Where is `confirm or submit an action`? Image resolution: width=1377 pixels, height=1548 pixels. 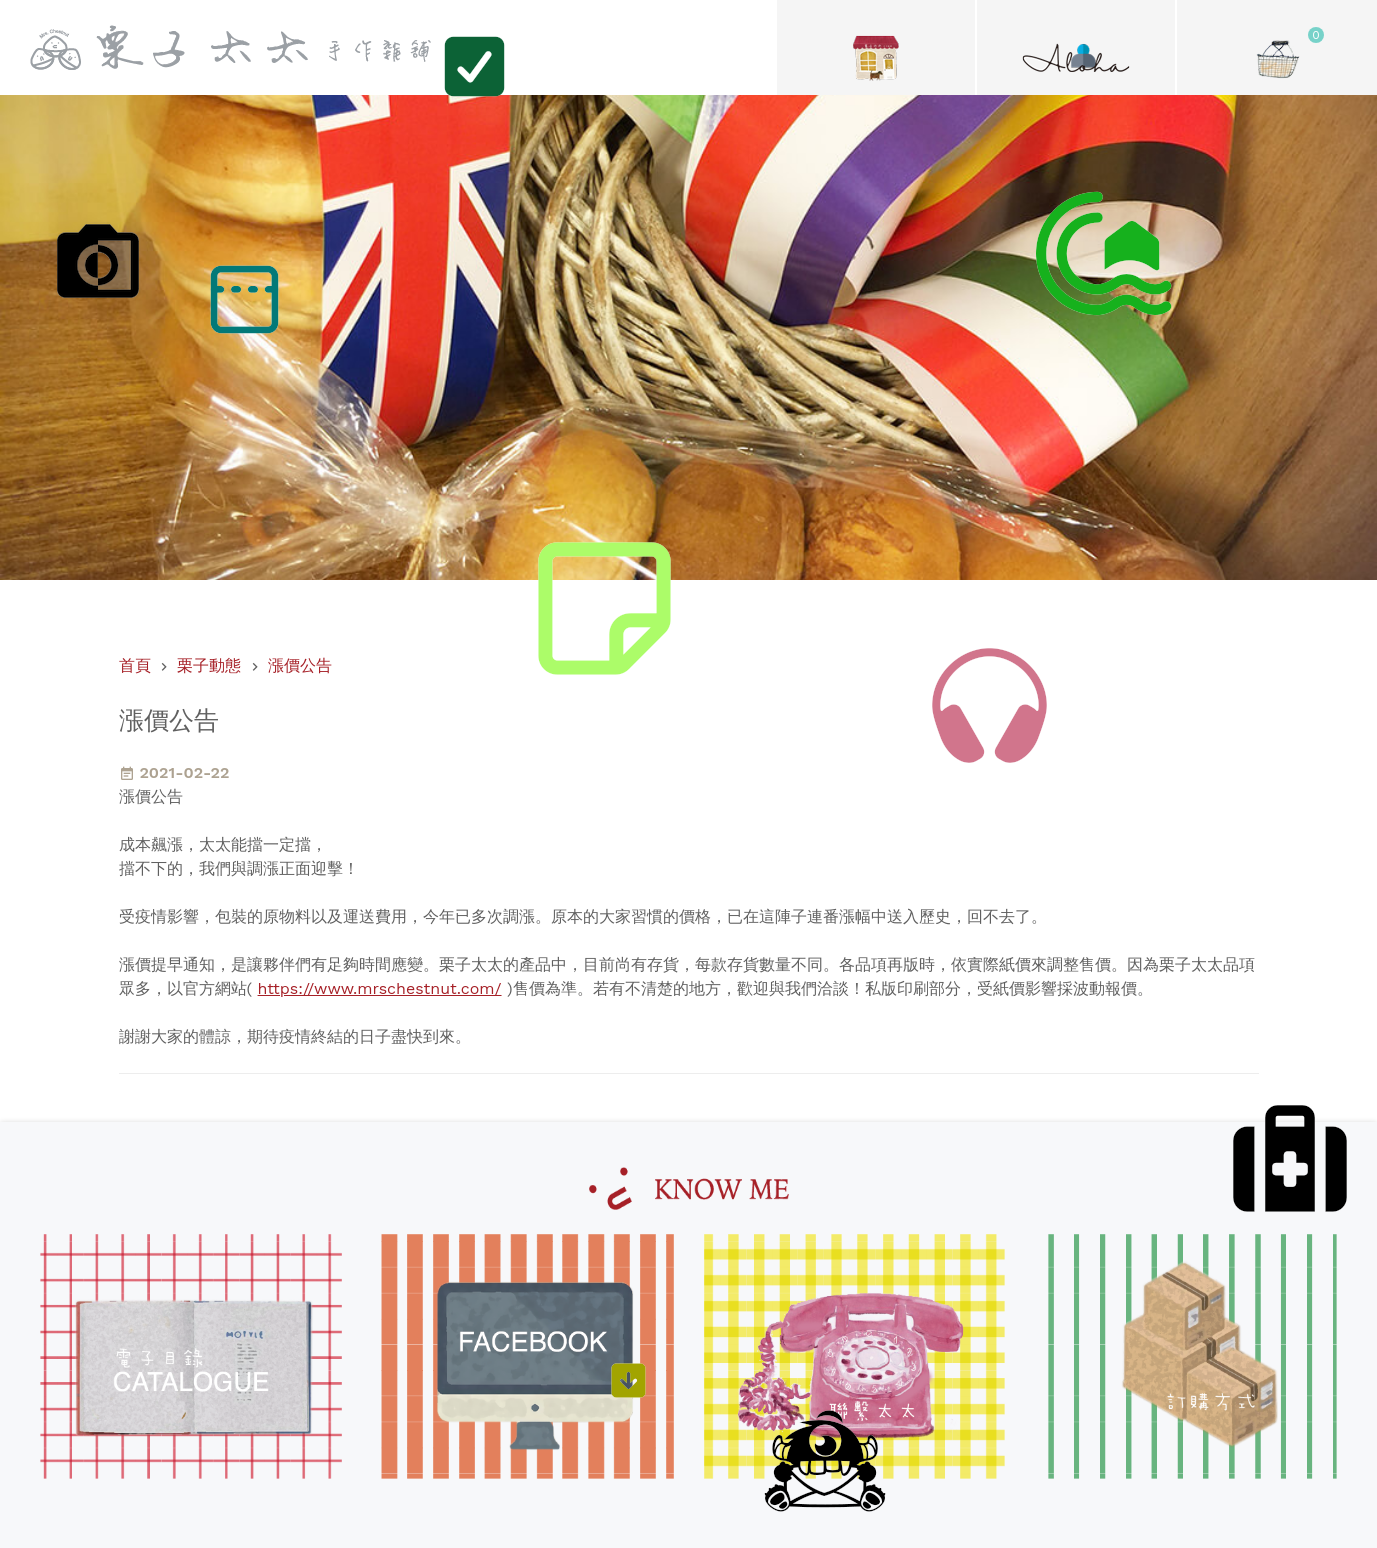
confirm or submit an action is located at coordinates (474, 66).